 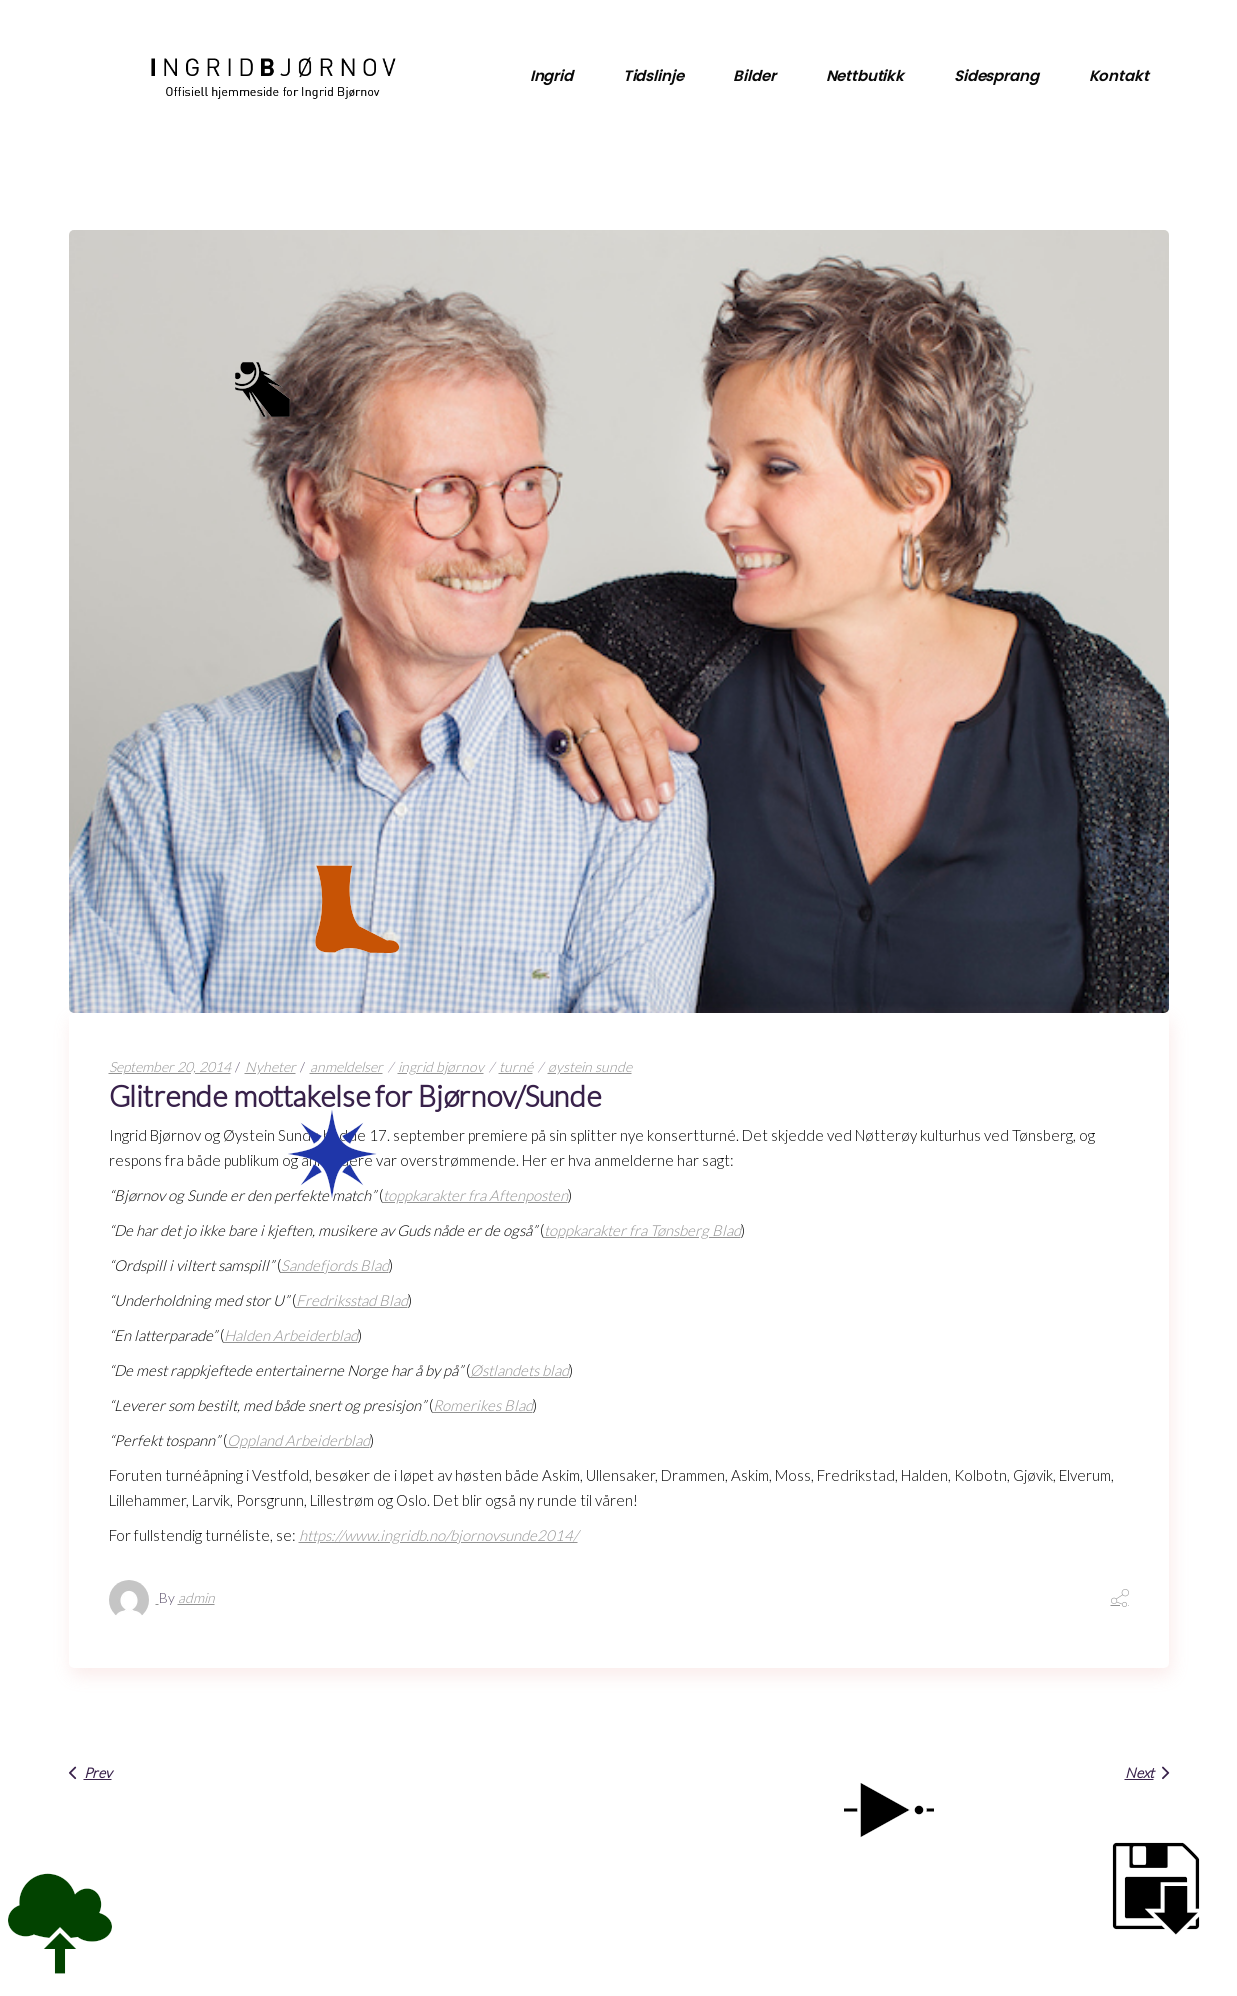 I want to click on launch or throw a bowling ball in gameplay, so click(x=262, y=389).